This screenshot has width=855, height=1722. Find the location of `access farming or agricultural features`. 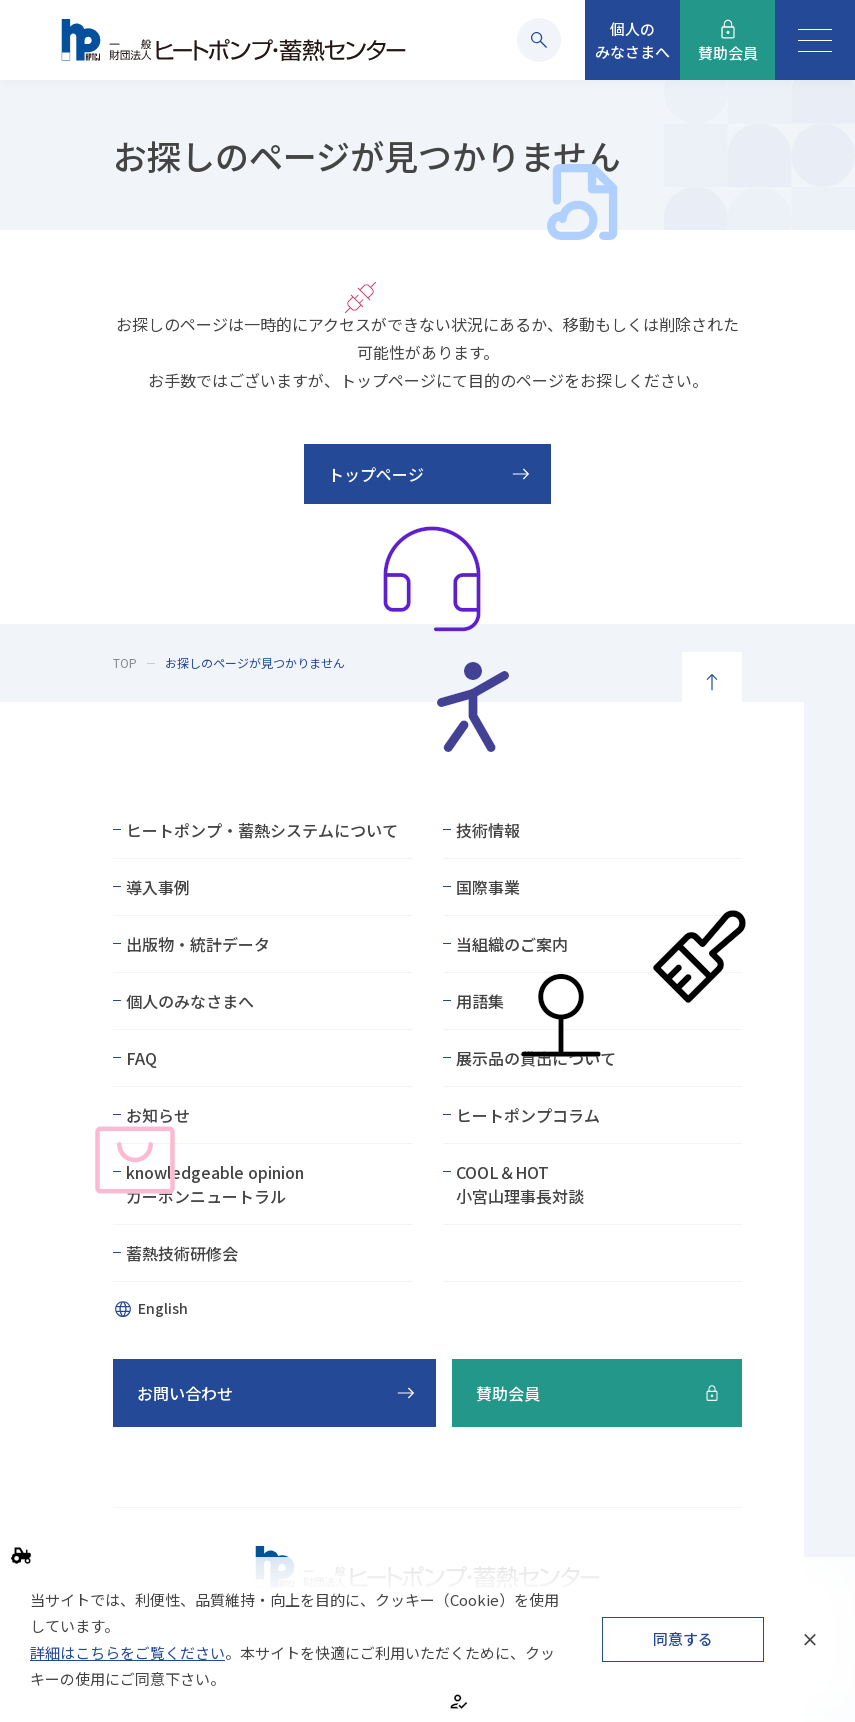

access farming or agricultural features is located at coordinates (21, 1555).